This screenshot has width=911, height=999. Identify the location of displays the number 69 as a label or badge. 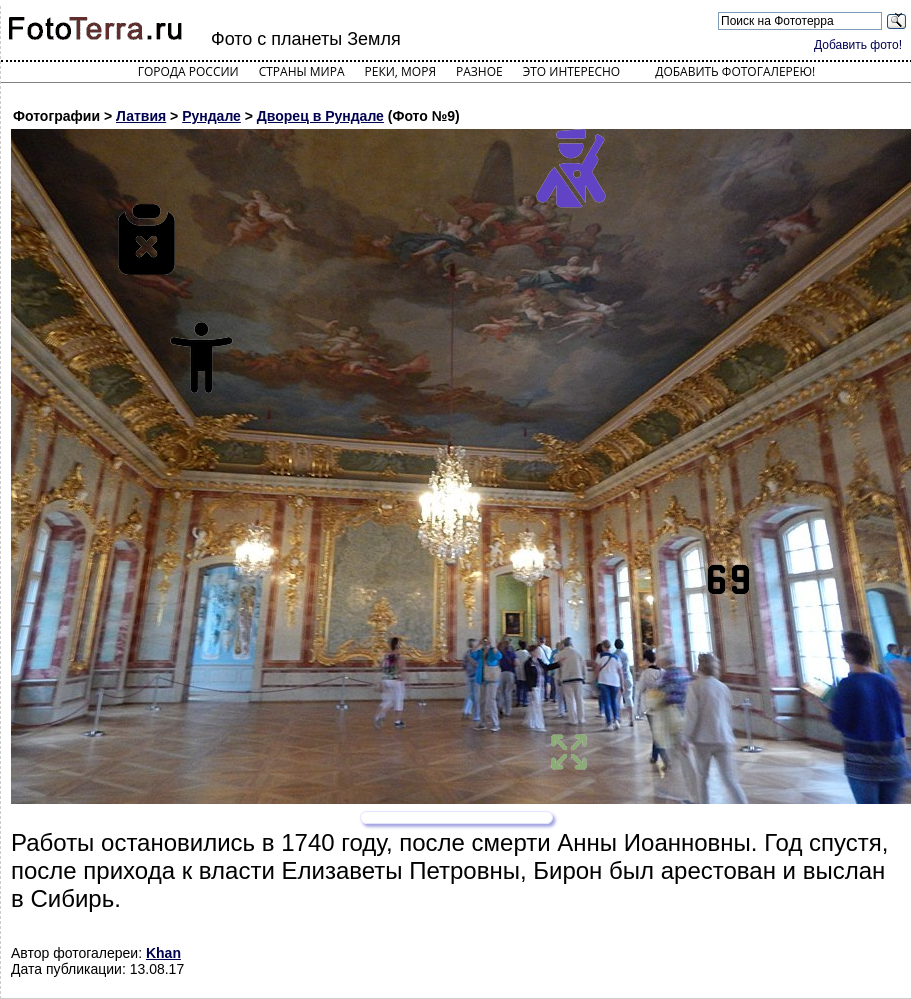
(728, 579).